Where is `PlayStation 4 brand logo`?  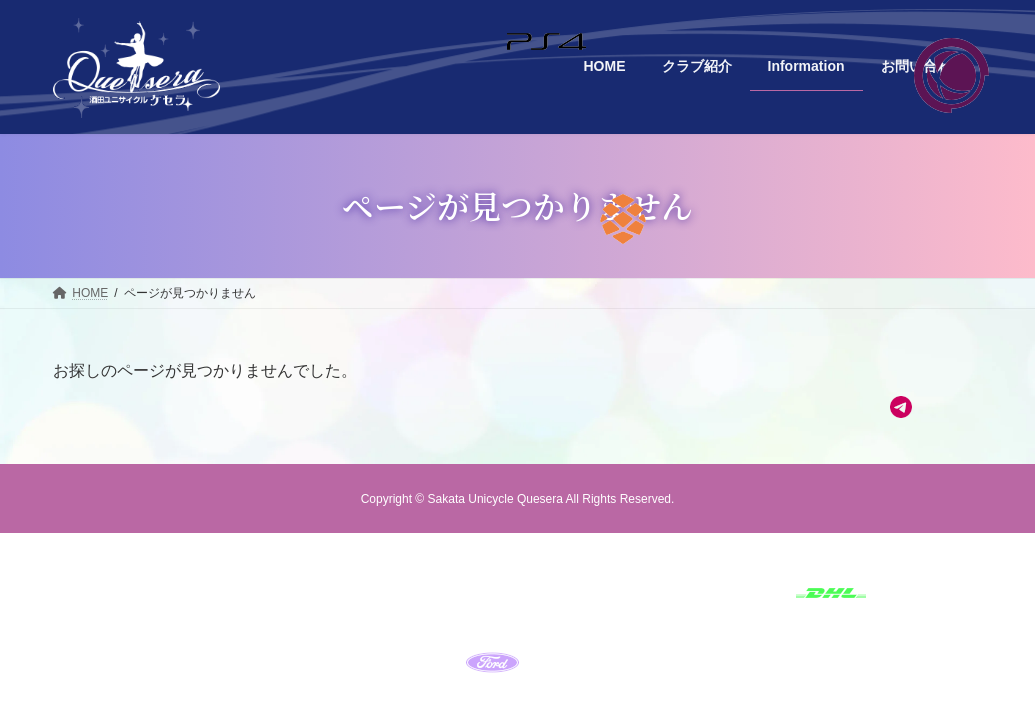 PlayStation 4 brand logo is located at coordinates (546, 41).